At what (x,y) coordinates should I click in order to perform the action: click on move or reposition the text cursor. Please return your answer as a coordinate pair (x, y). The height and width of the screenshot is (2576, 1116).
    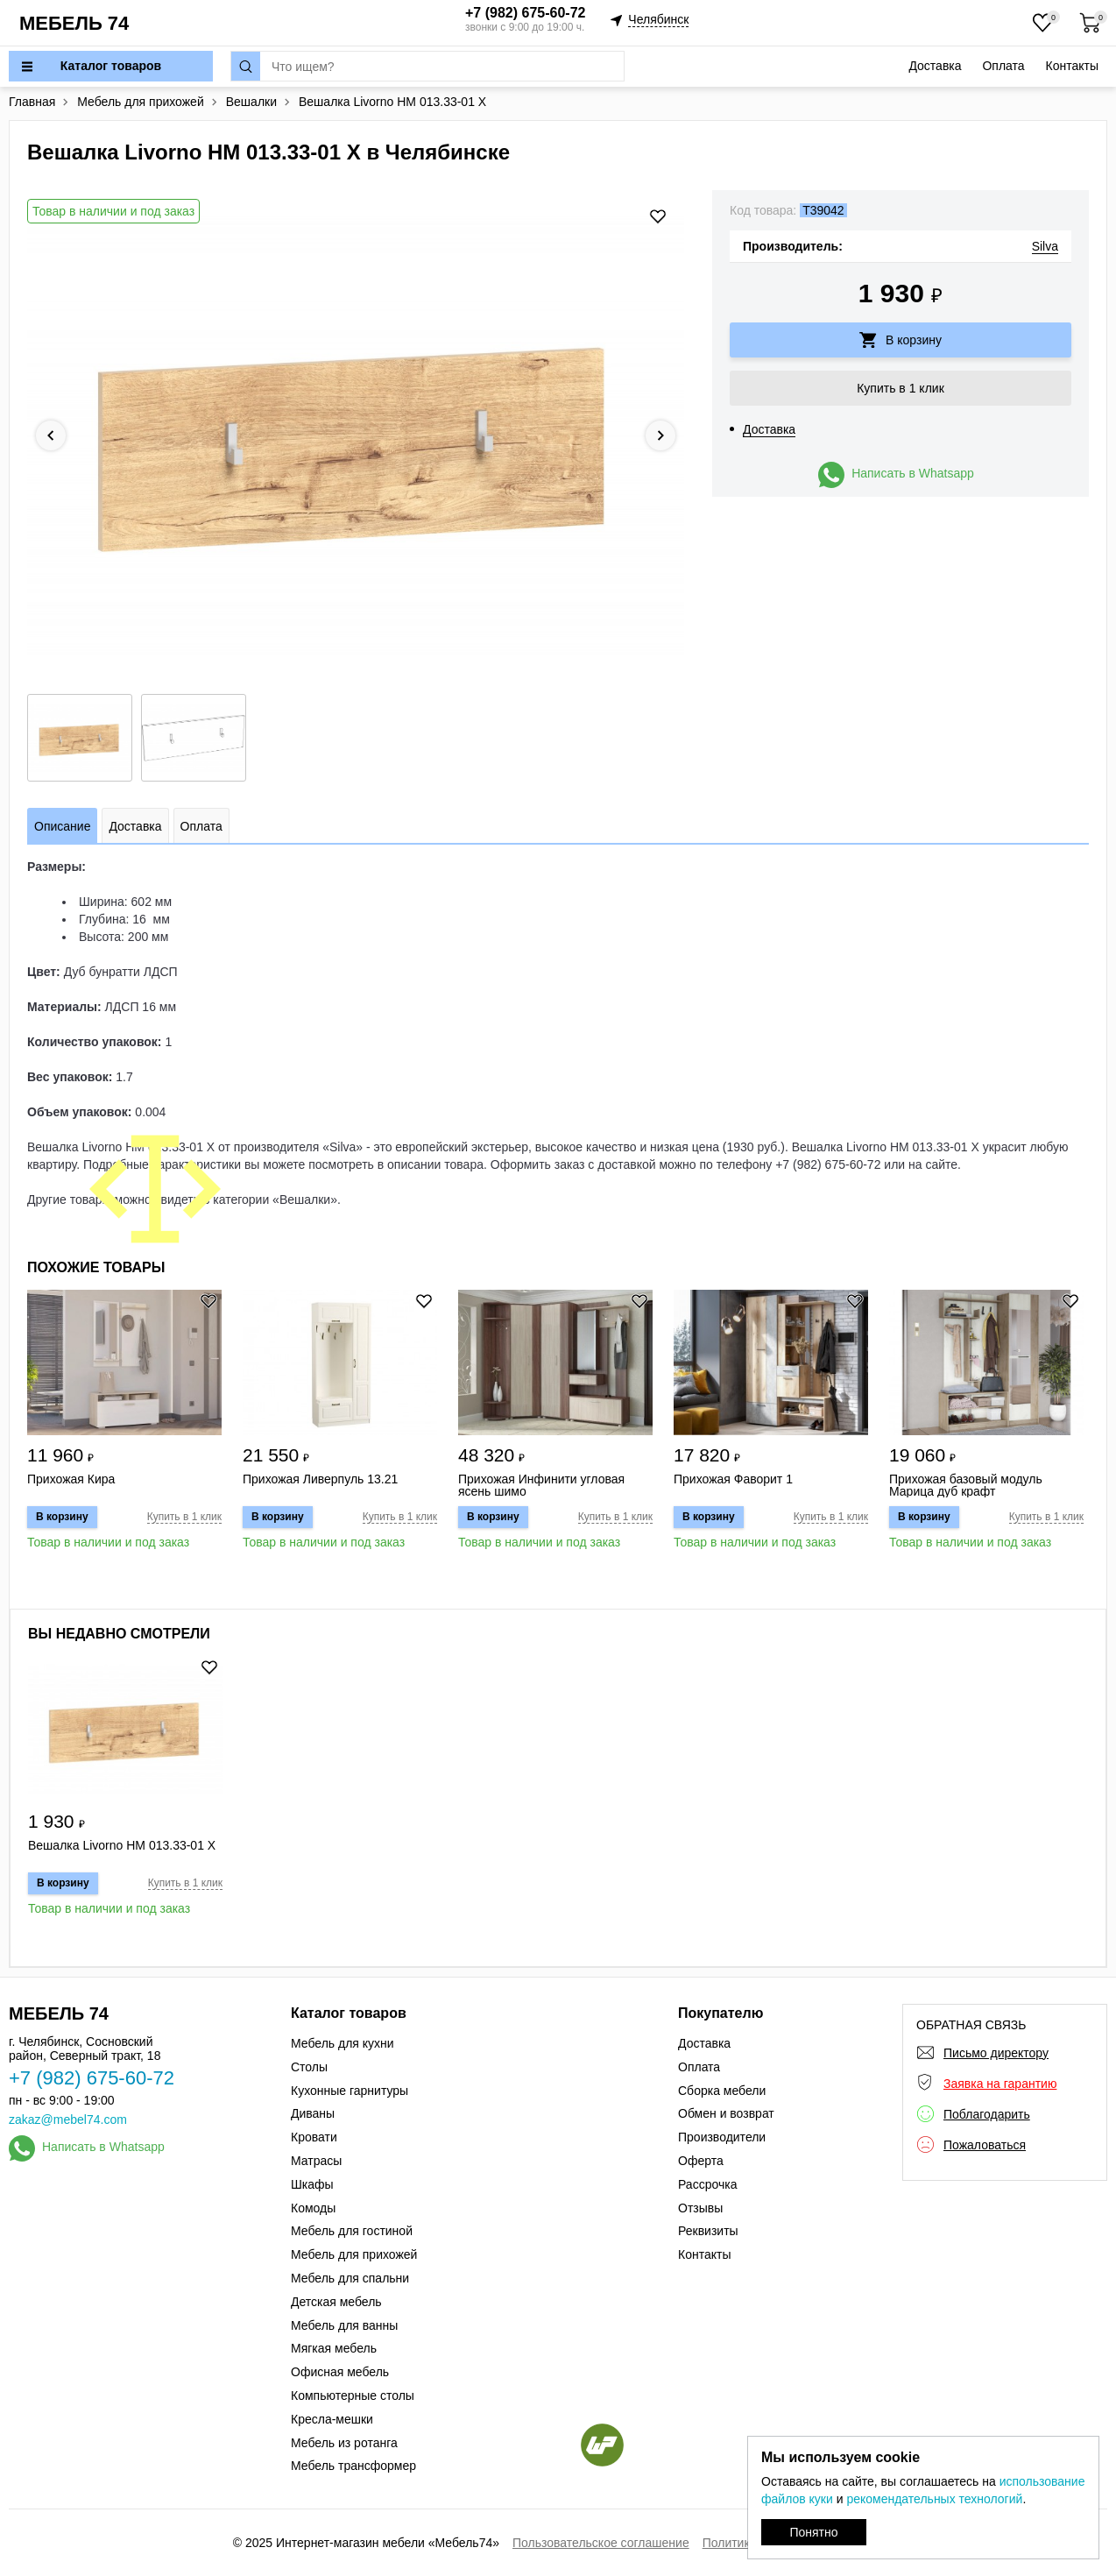
    Looking at the image, I should click on (155, 1189).